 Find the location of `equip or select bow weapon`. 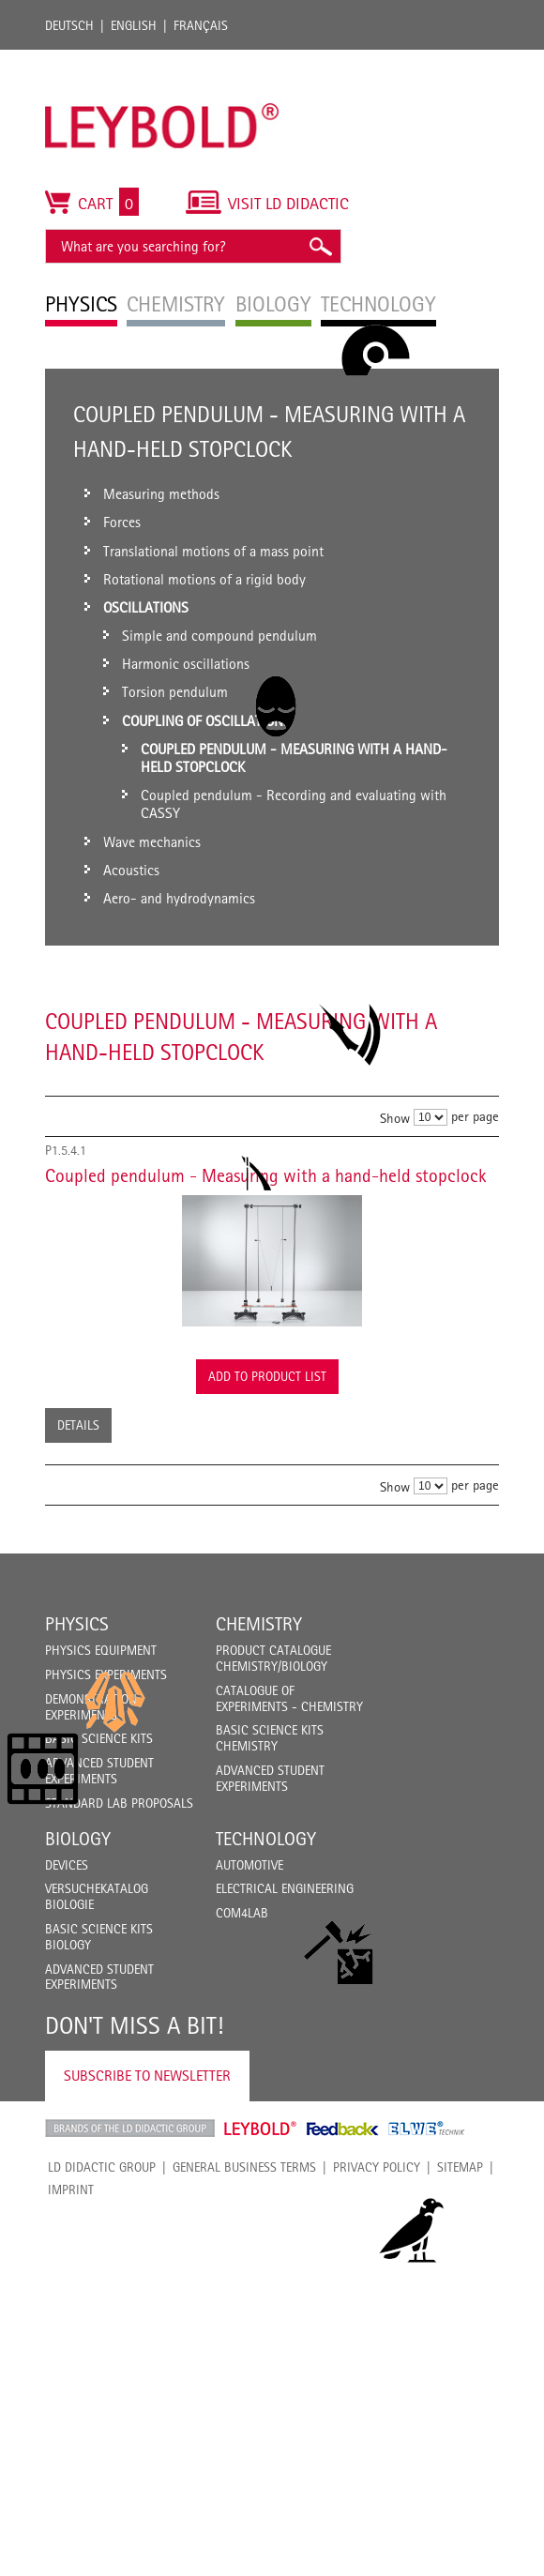

equip or select bow weapon is located at coordinates (252, 1173).